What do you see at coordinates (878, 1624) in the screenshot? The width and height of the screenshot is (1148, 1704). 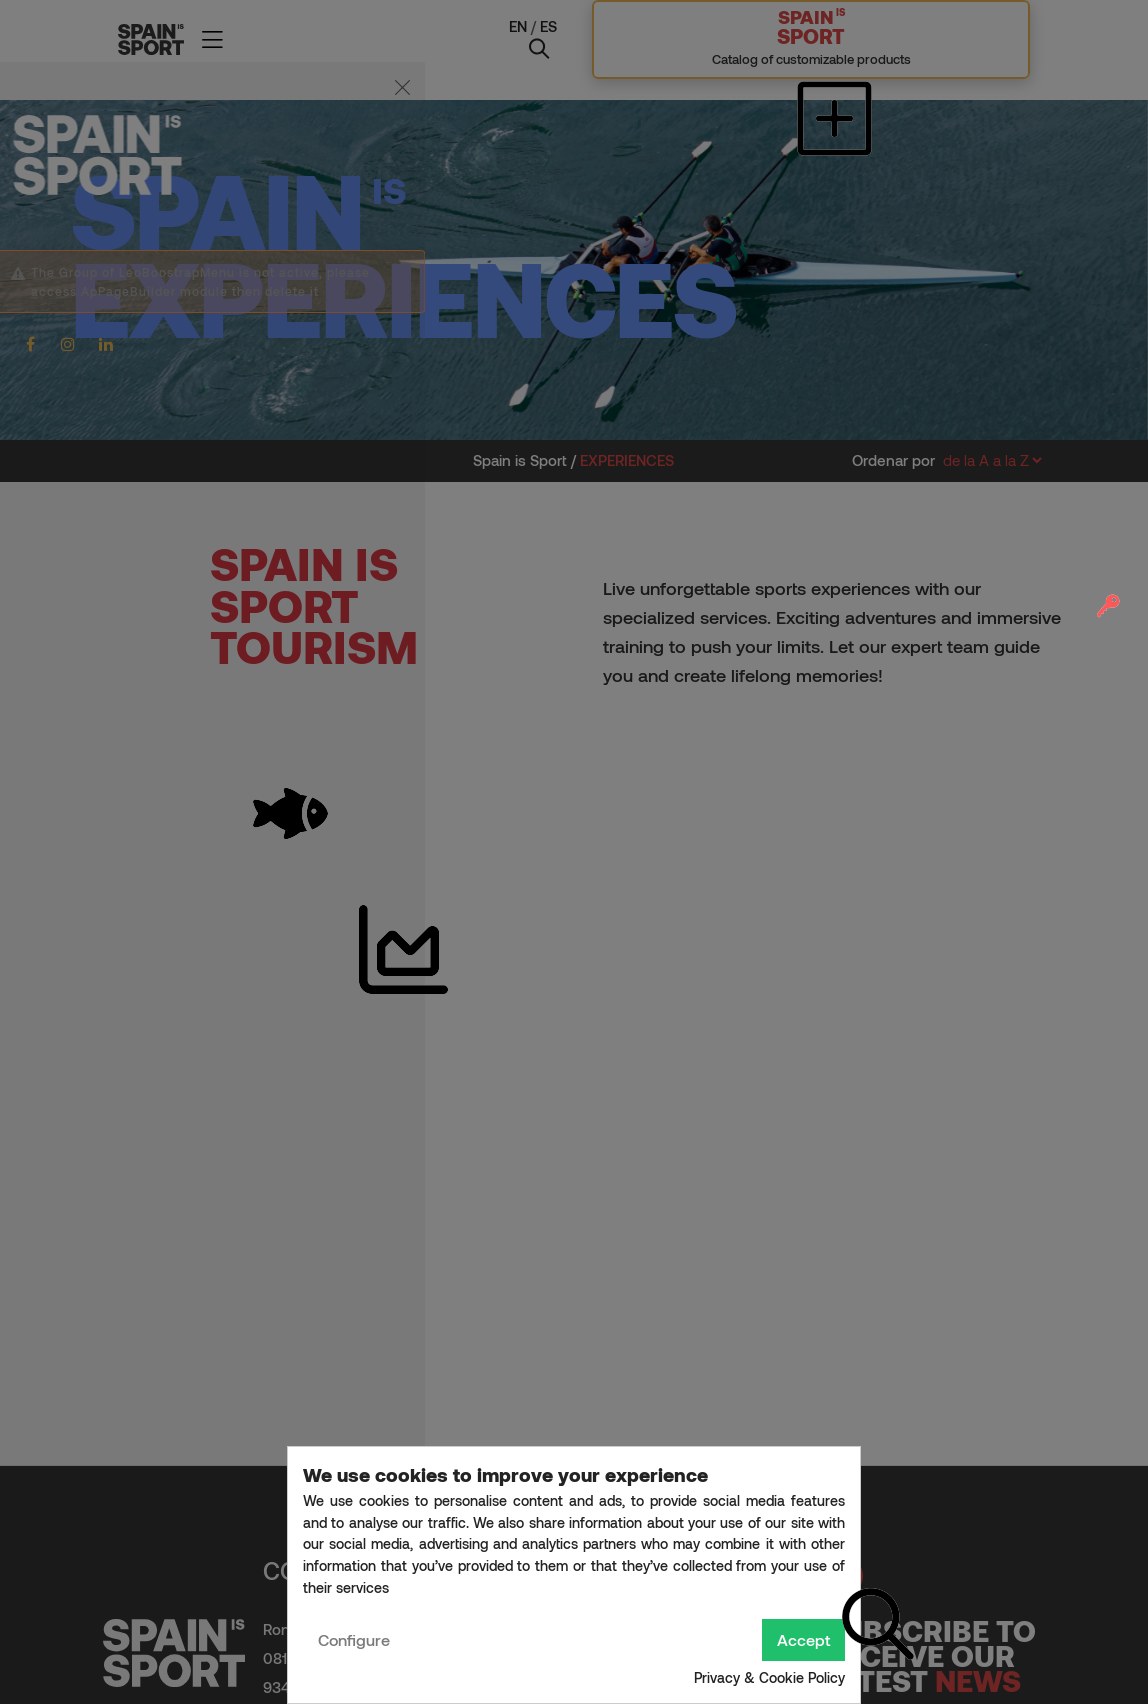 I see `search for content or items` at bounding box center [878, 1624].